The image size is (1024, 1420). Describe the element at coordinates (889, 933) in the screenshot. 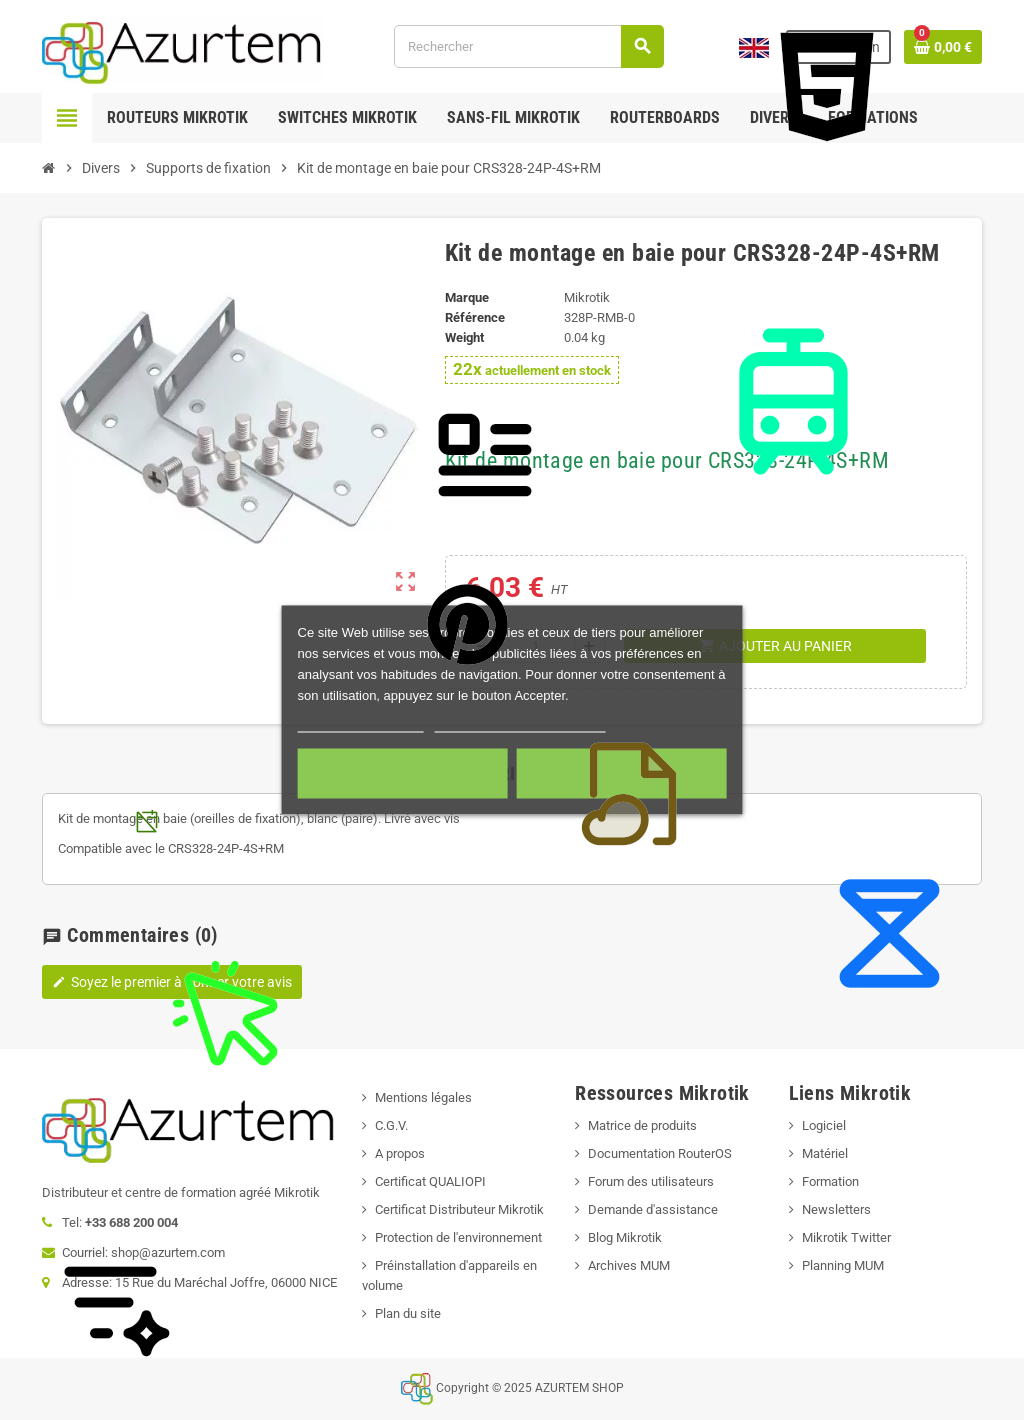

I see `indicates high time remaining or early stage of a process` at that location.